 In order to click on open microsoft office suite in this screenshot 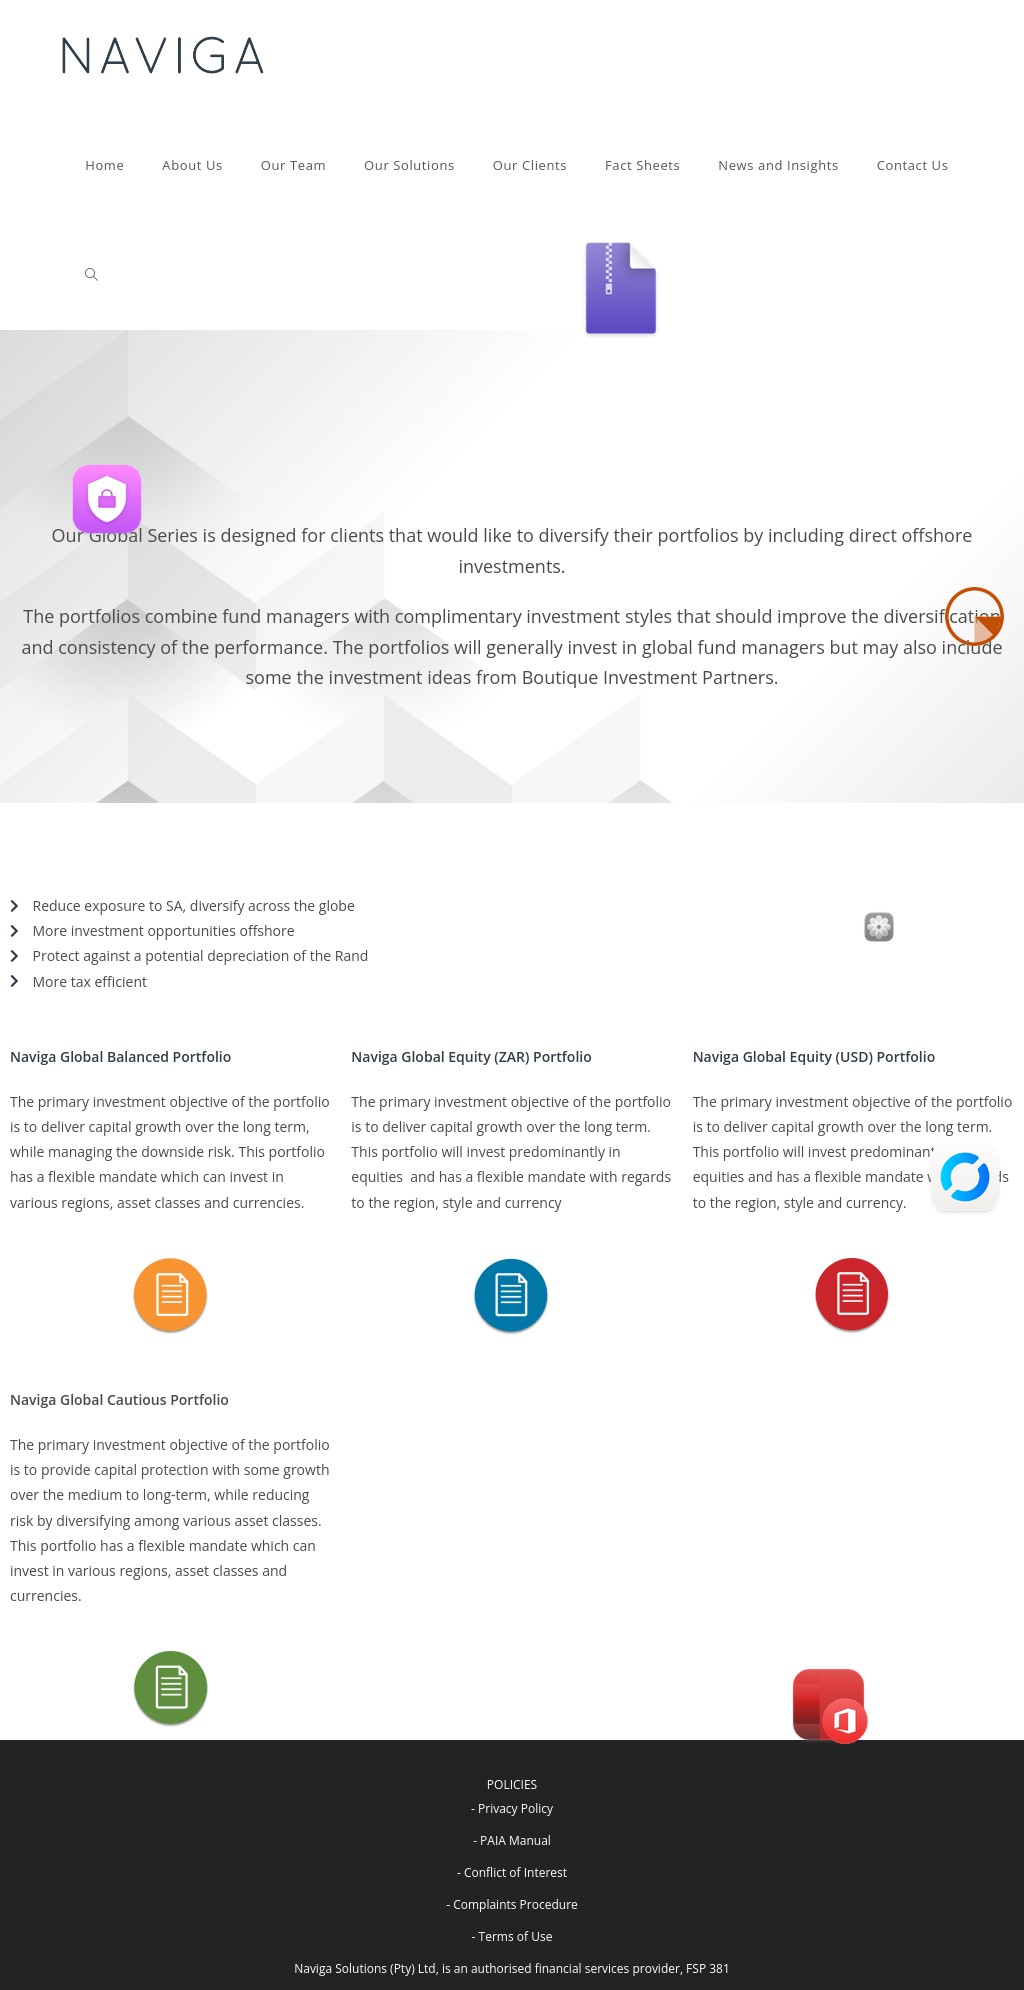, I will do `click(828, 1704)`.